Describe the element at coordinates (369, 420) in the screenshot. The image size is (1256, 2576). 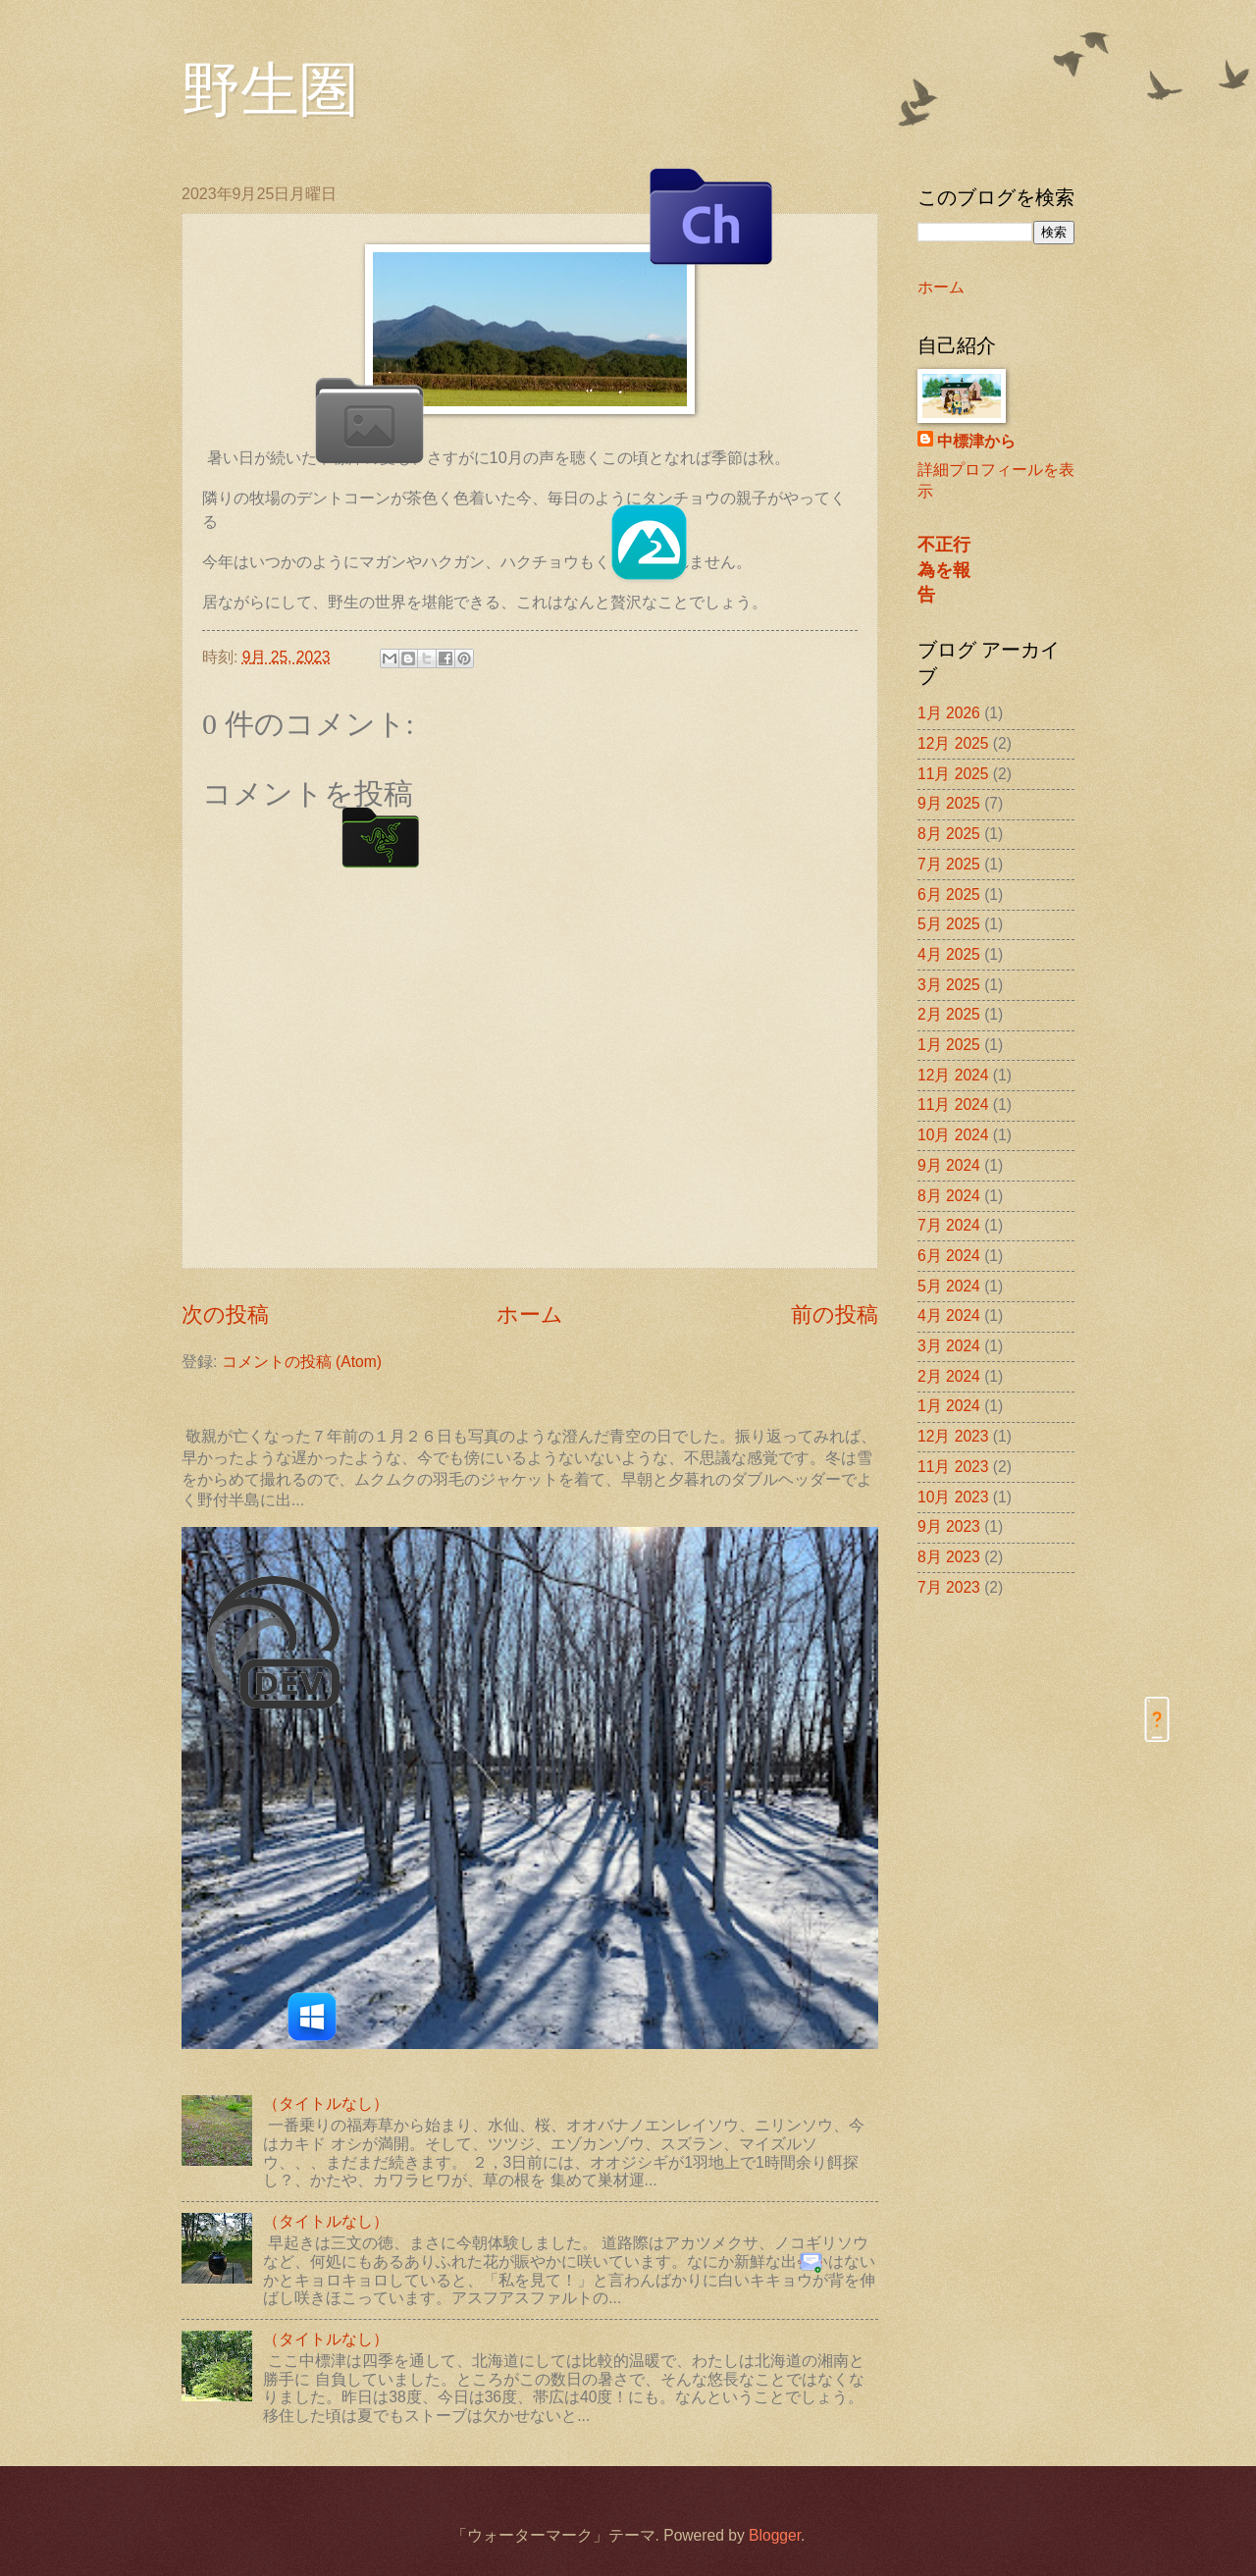
I see `open your images folder` at that location.